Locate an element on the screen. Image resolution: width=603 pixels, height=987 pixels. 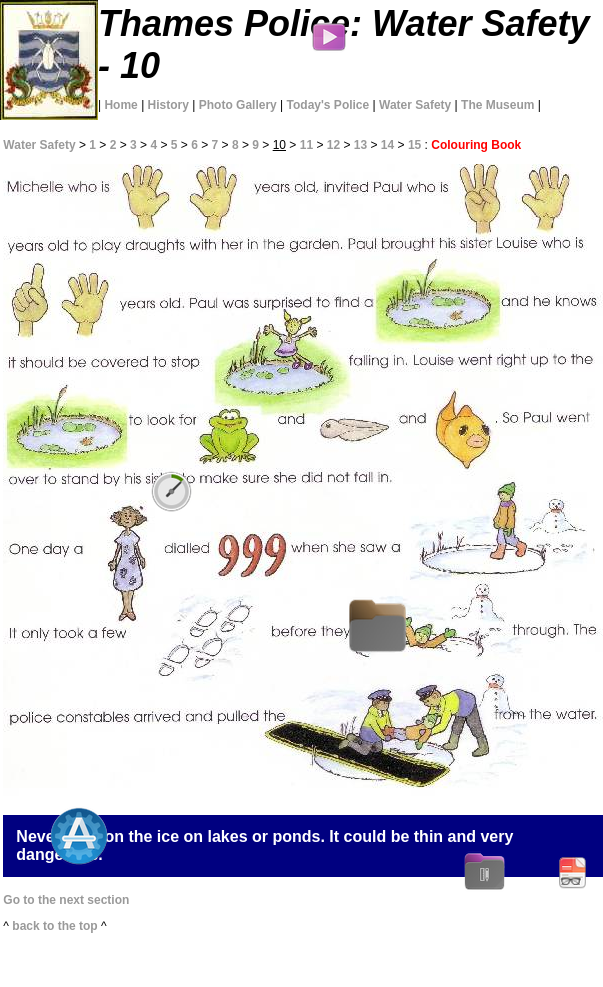
open multimedia or media player app is located at coordinates (329, 37).